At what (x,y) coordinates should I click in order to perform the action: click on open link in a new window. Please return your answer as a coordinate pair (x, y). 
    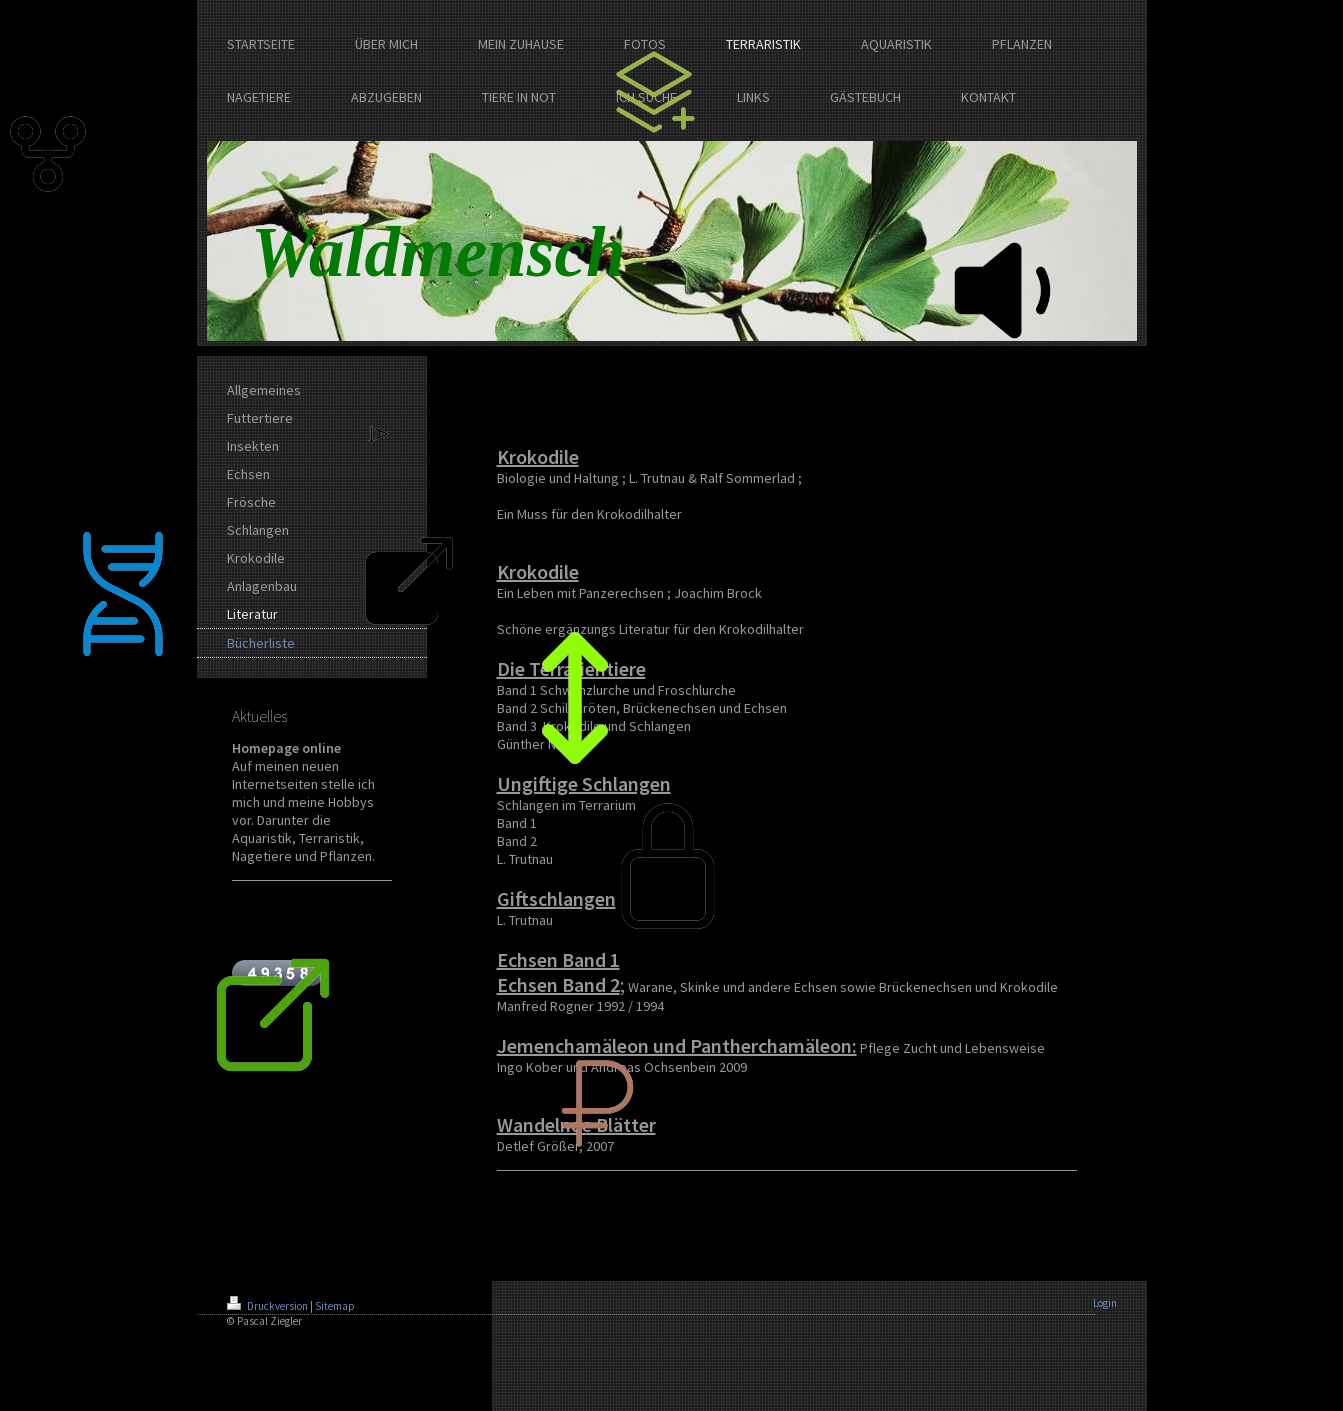
    Looking at the image, I should click on (409, 581).